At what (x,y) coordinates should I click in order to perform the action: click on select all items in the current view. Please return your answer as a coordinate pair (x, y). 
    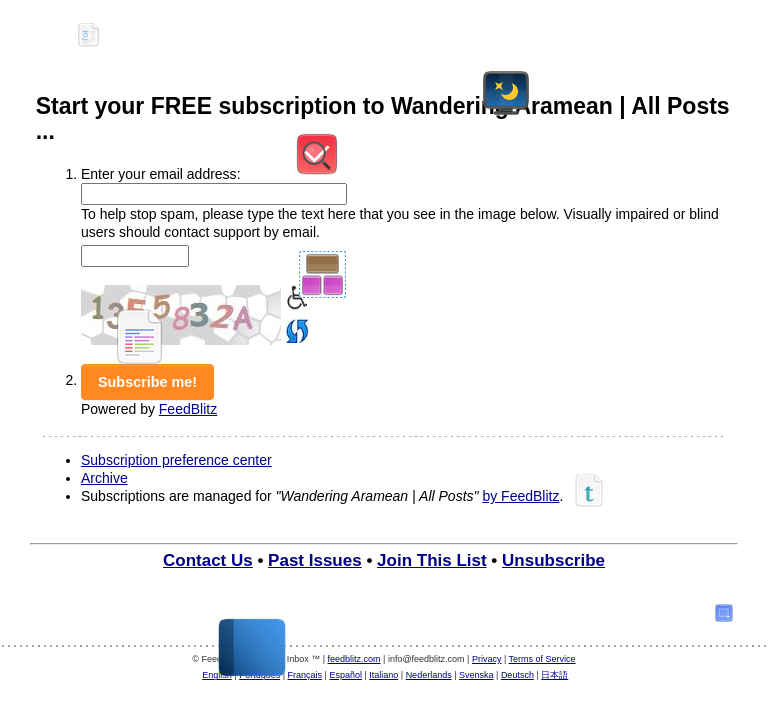
    Looking at the image, I should click on (322, 274).